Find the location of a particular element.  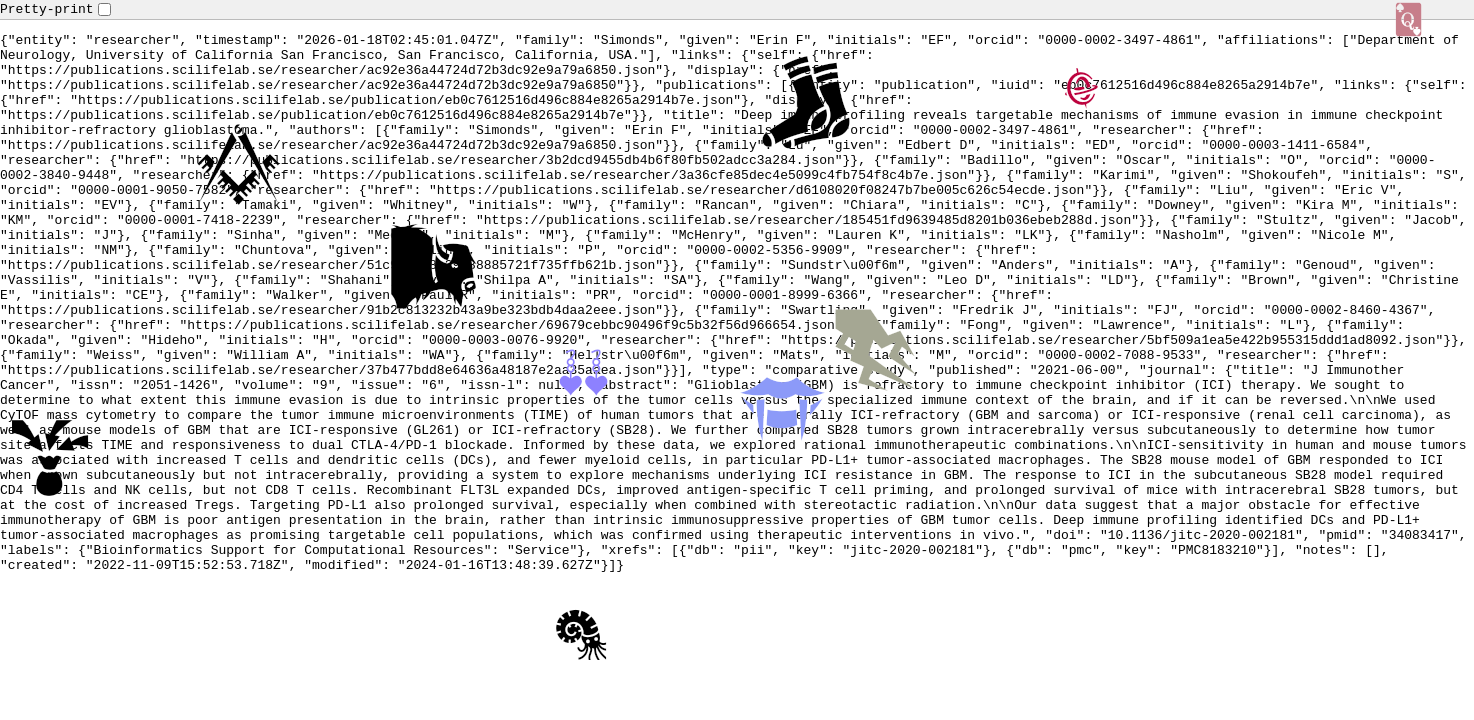

browse heart-shaped earrings in jewelry collection is located at coordinates (583, 372).